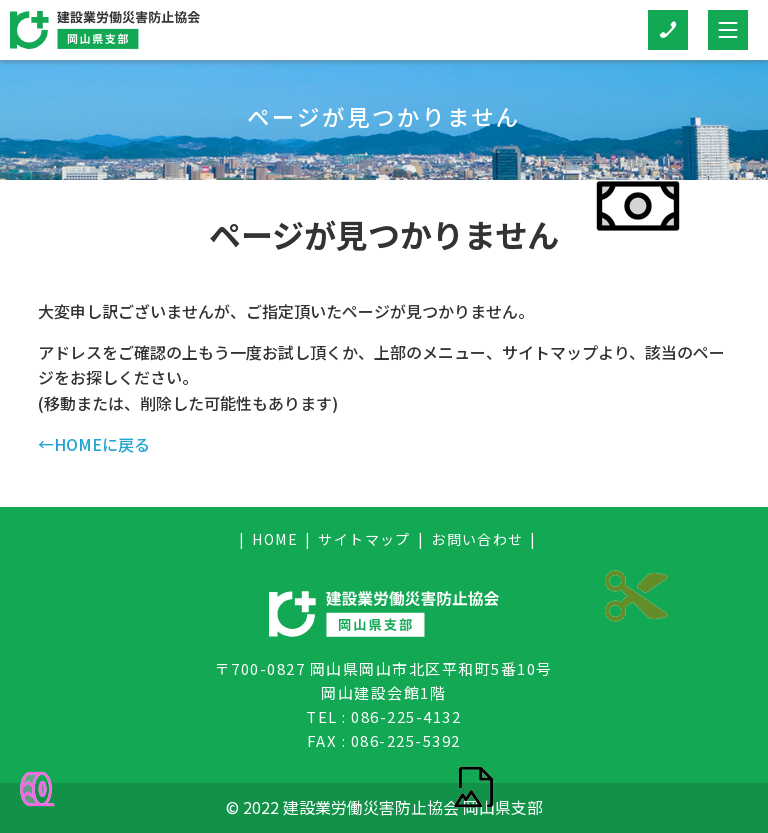 The image size is (768, 833). I want to click on view image file, so click(476, 787).